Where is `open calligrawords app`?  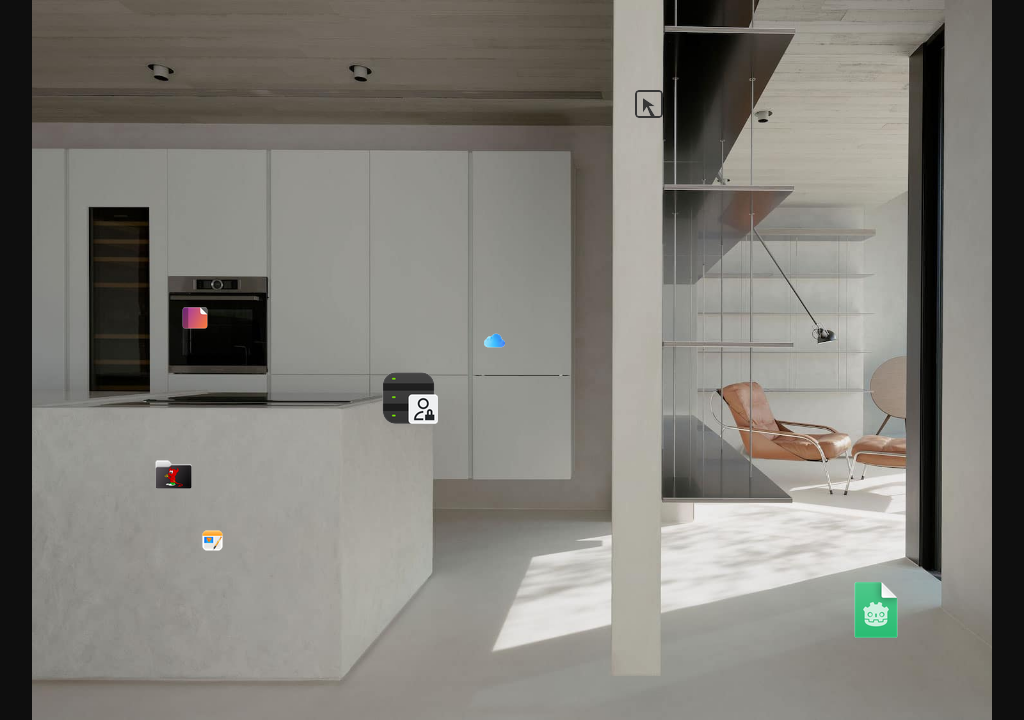
open calligrawords app is located at coordinates (212, 540).